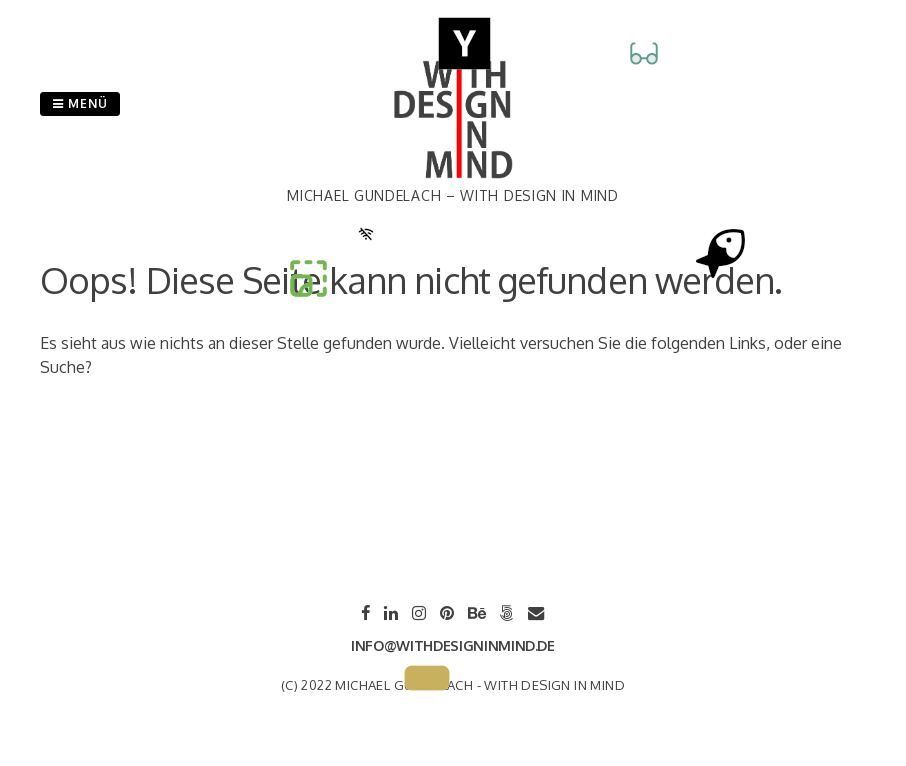  Describe the element at coordinates (308, 278) in the screenshot. I see `enable picture-in-picture mode for an image` at that location.